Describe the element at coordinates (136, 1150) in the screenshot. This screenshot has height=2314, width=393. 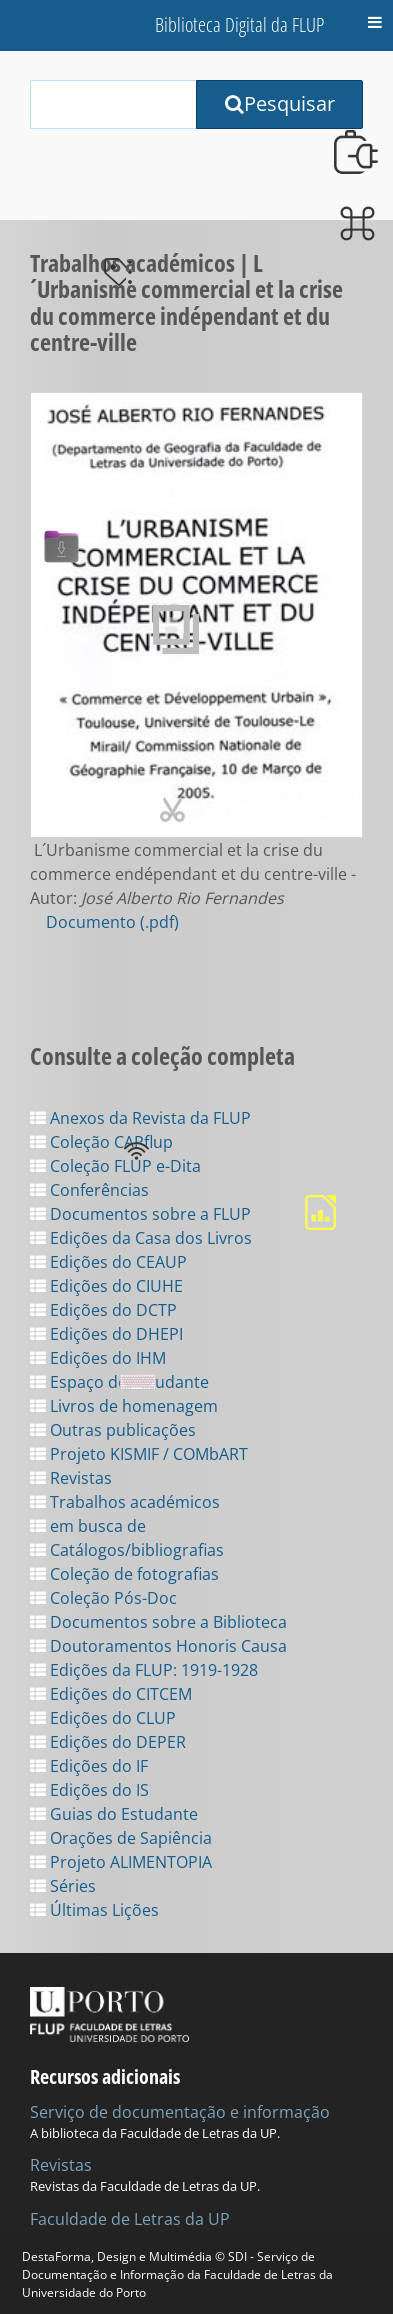
I see `indicates wireless network connection status` at that location.